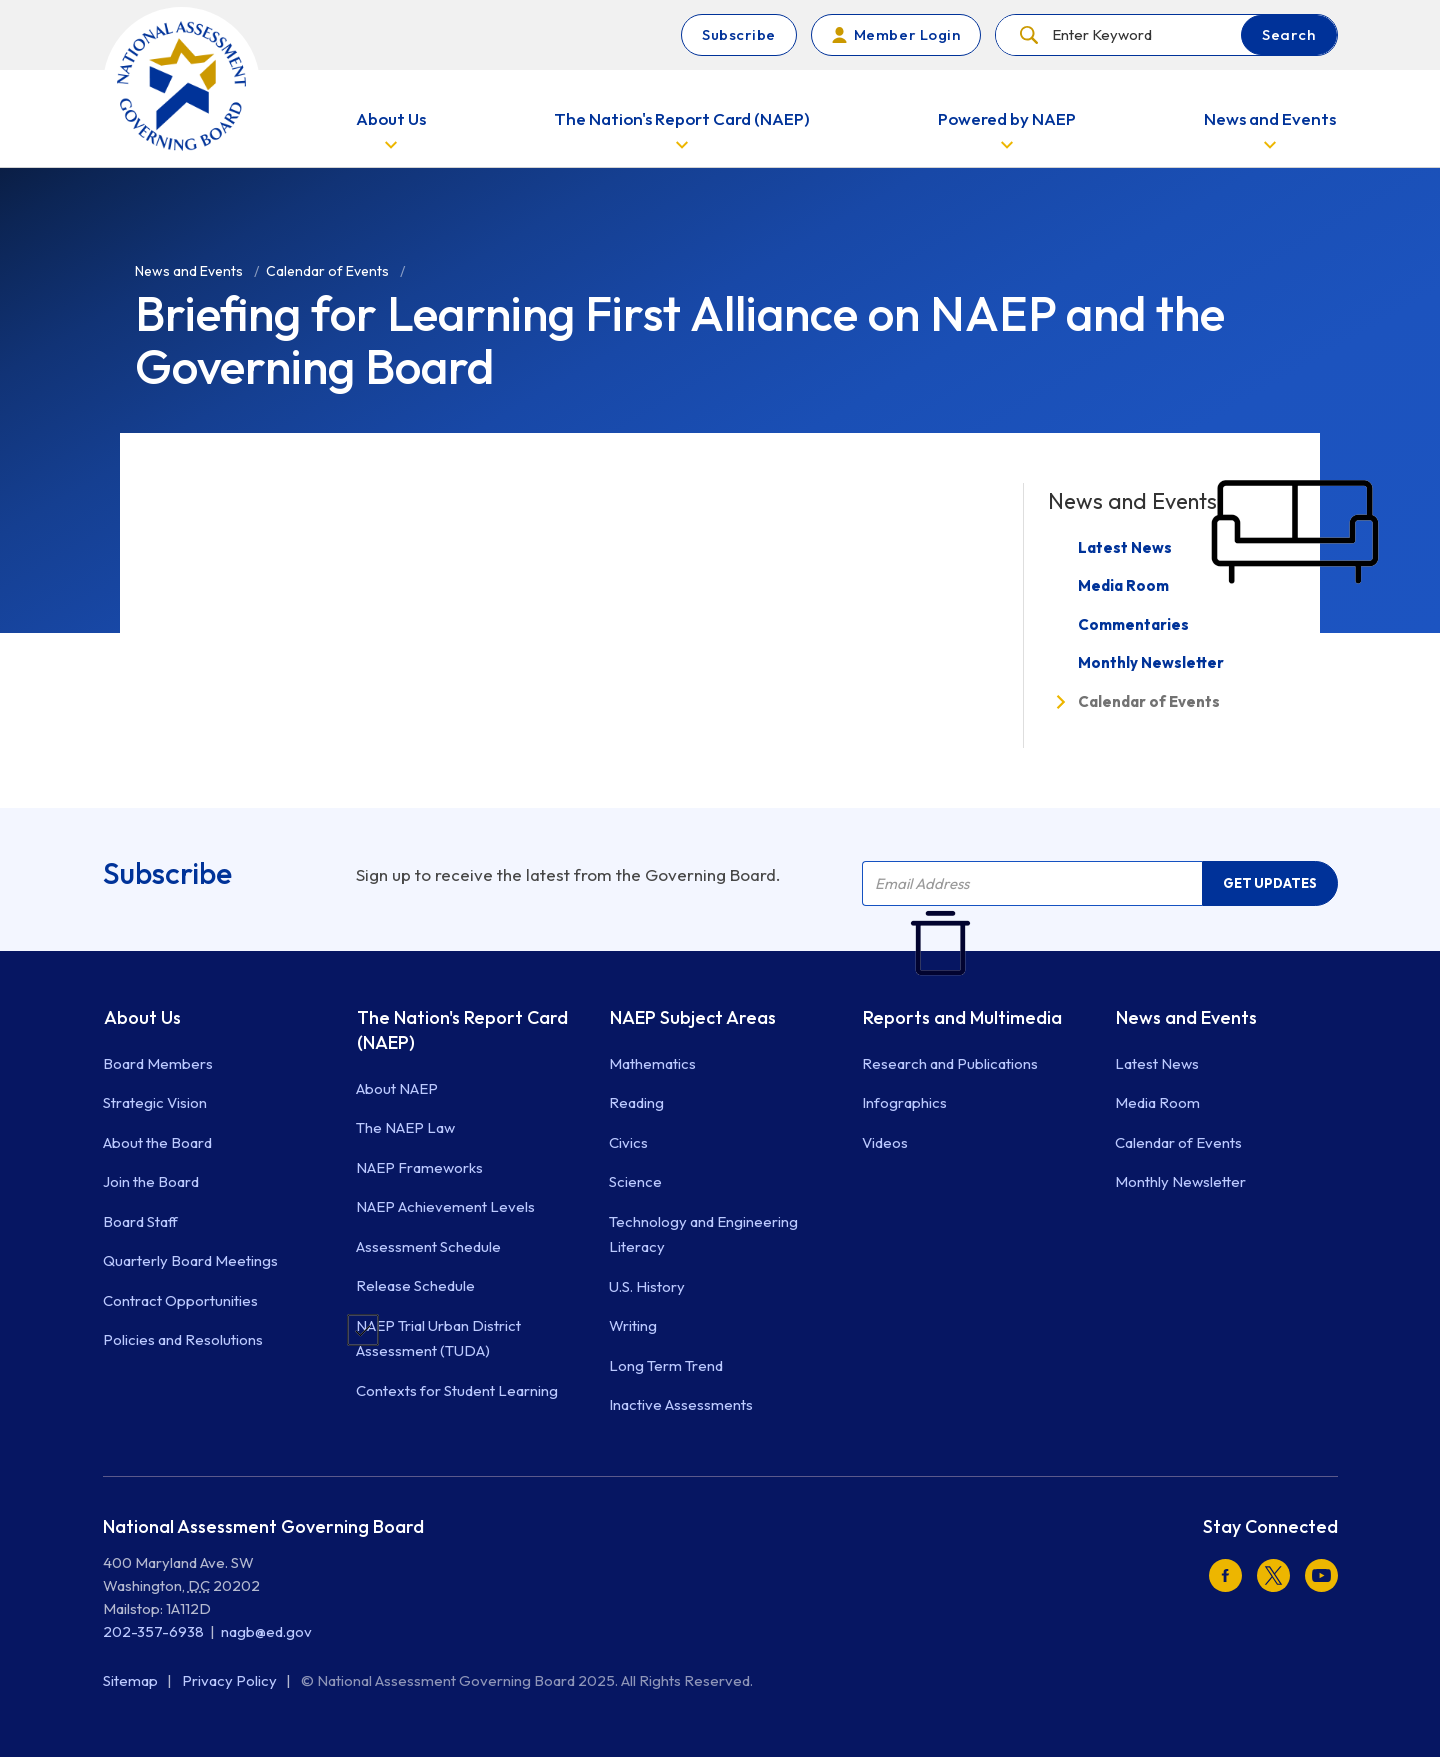 This screenshot has height=1757, width=1440. What do you see at coordinates (940, 945) in the screenshot?
I see `delete an item` at bounding box center [940, 945].